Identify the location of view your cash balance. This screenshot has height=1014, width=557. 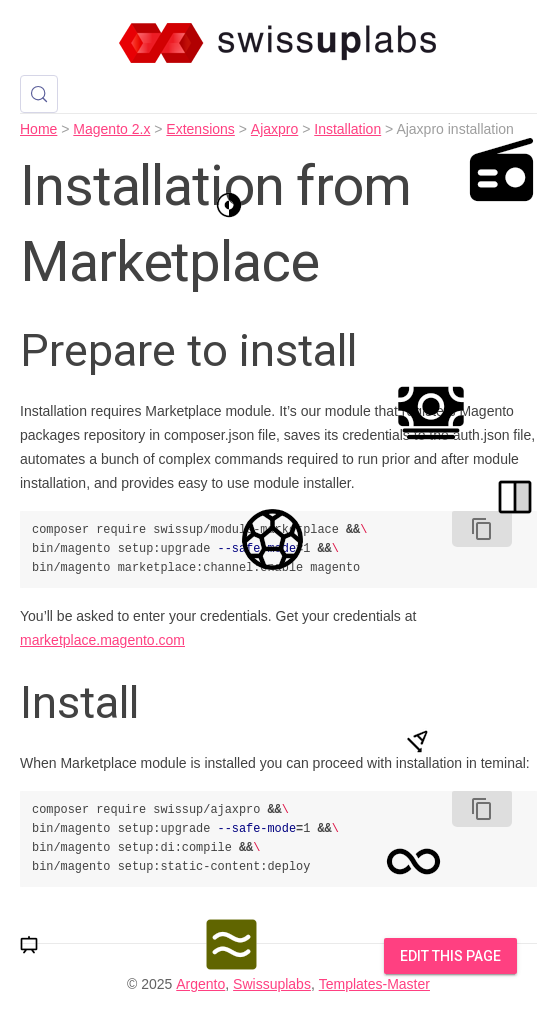
(431, 413).